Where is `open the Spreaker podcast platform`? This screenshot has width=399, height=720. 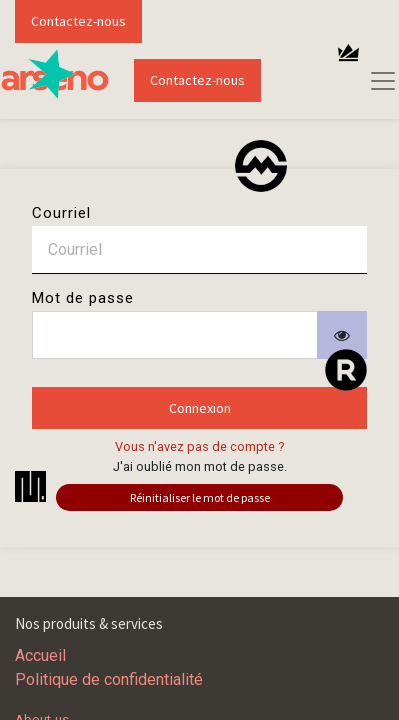
open the Spreaker podcast platform is located at coordinates (52, 74).